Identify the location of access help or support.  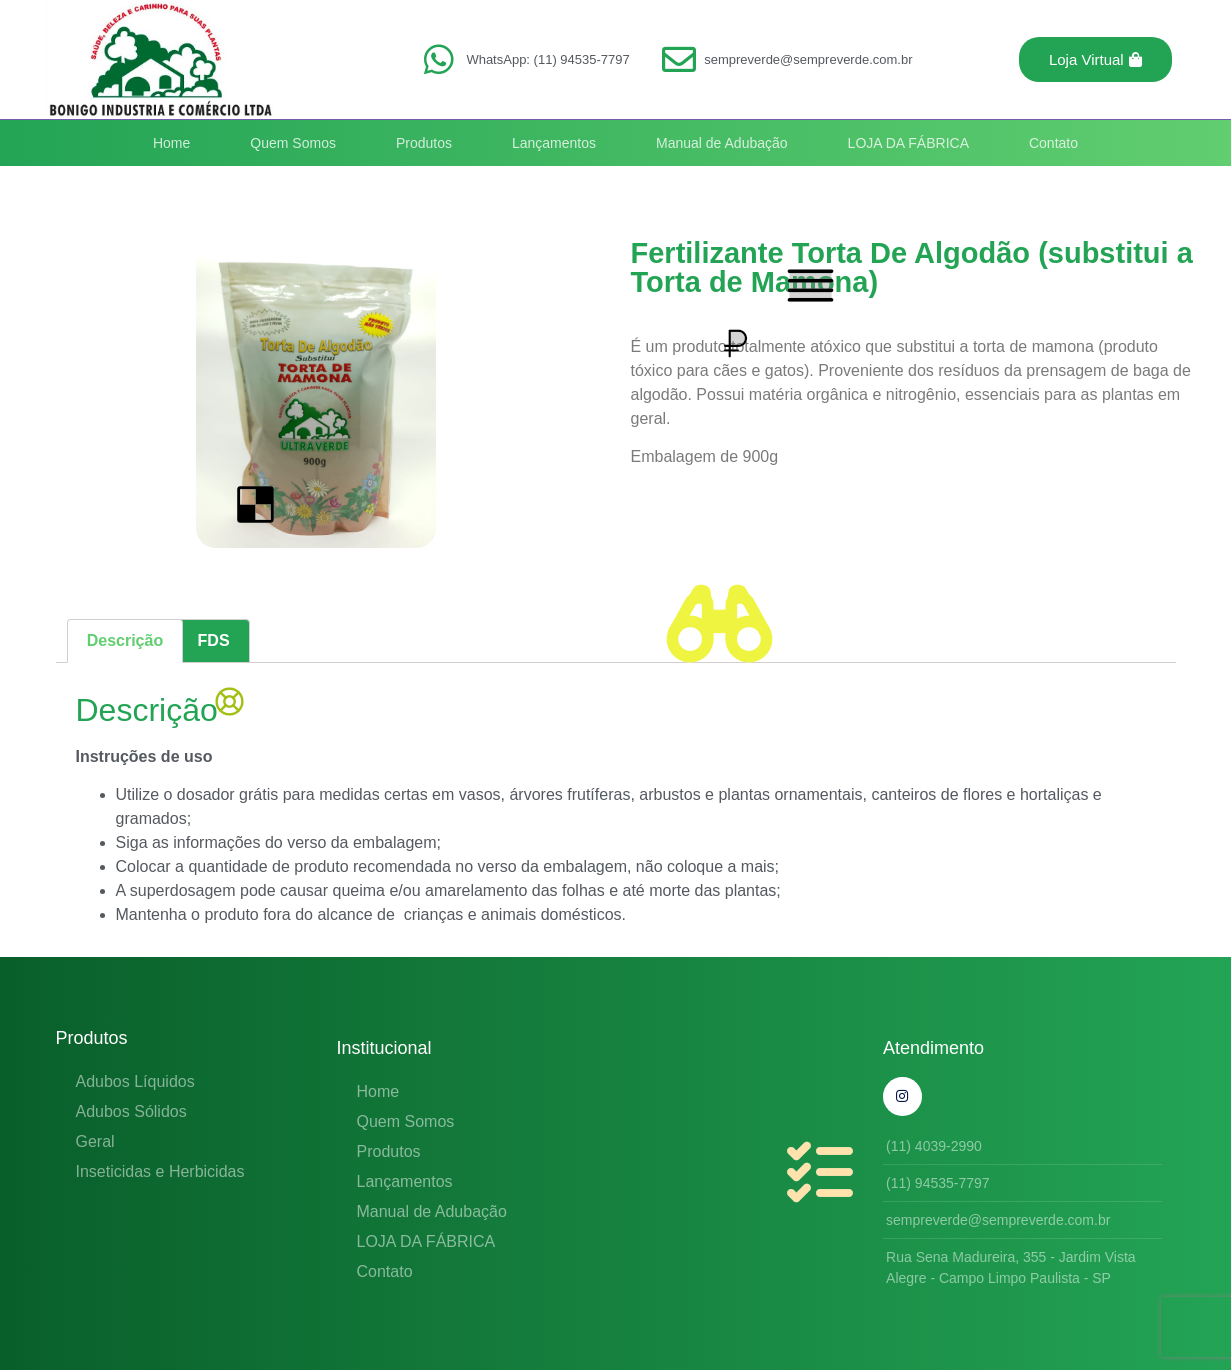
(229, 701).